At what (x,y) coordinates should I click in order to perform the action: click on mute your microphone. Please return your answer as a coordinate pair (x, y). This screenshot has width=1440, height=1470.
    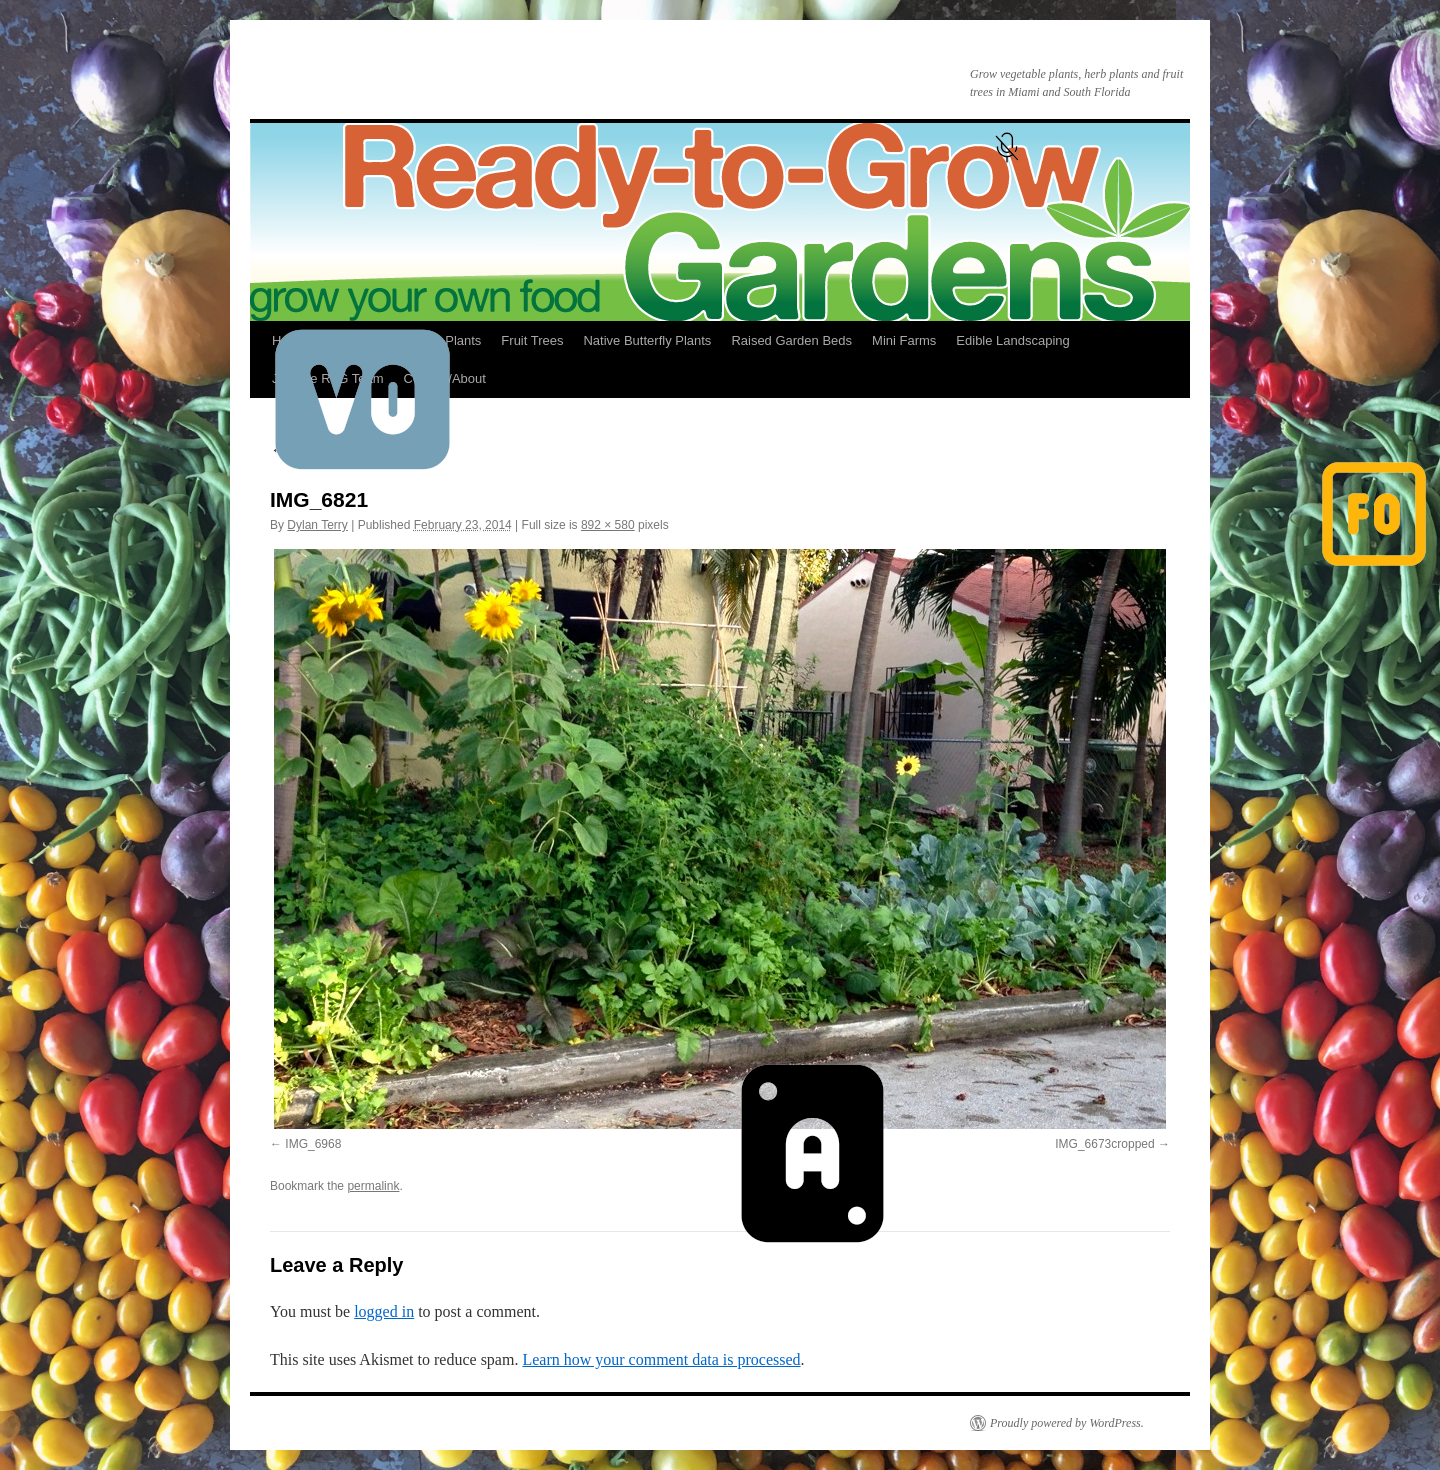
    Looking at the image, I should click on (1007, 147).